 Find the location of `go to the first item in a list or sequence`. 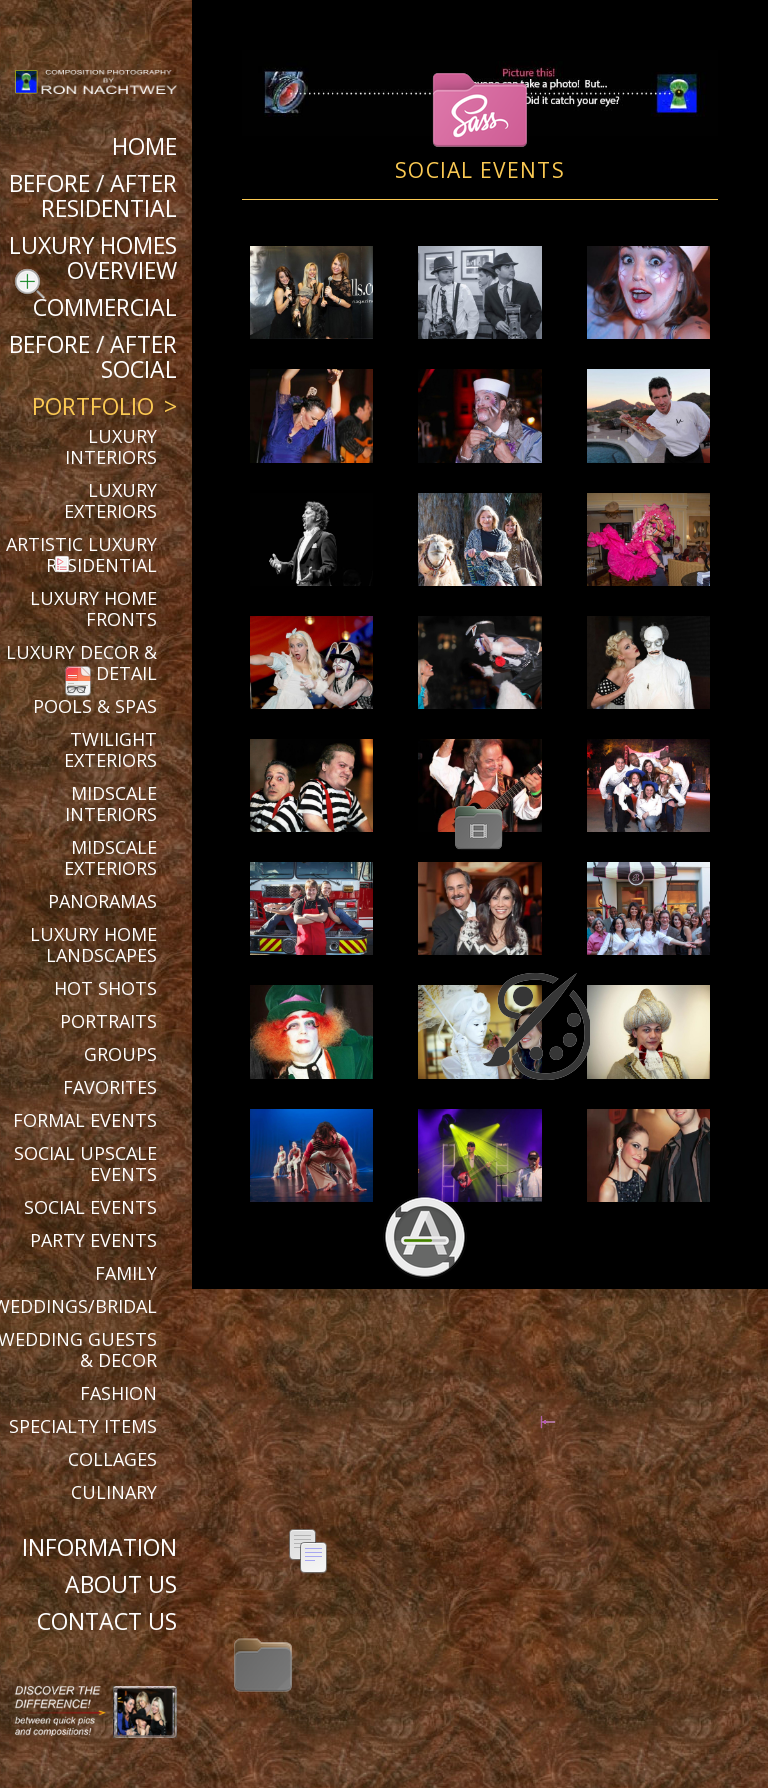

go to the first item in a list or sequence is located at coordinates (548, 1422).